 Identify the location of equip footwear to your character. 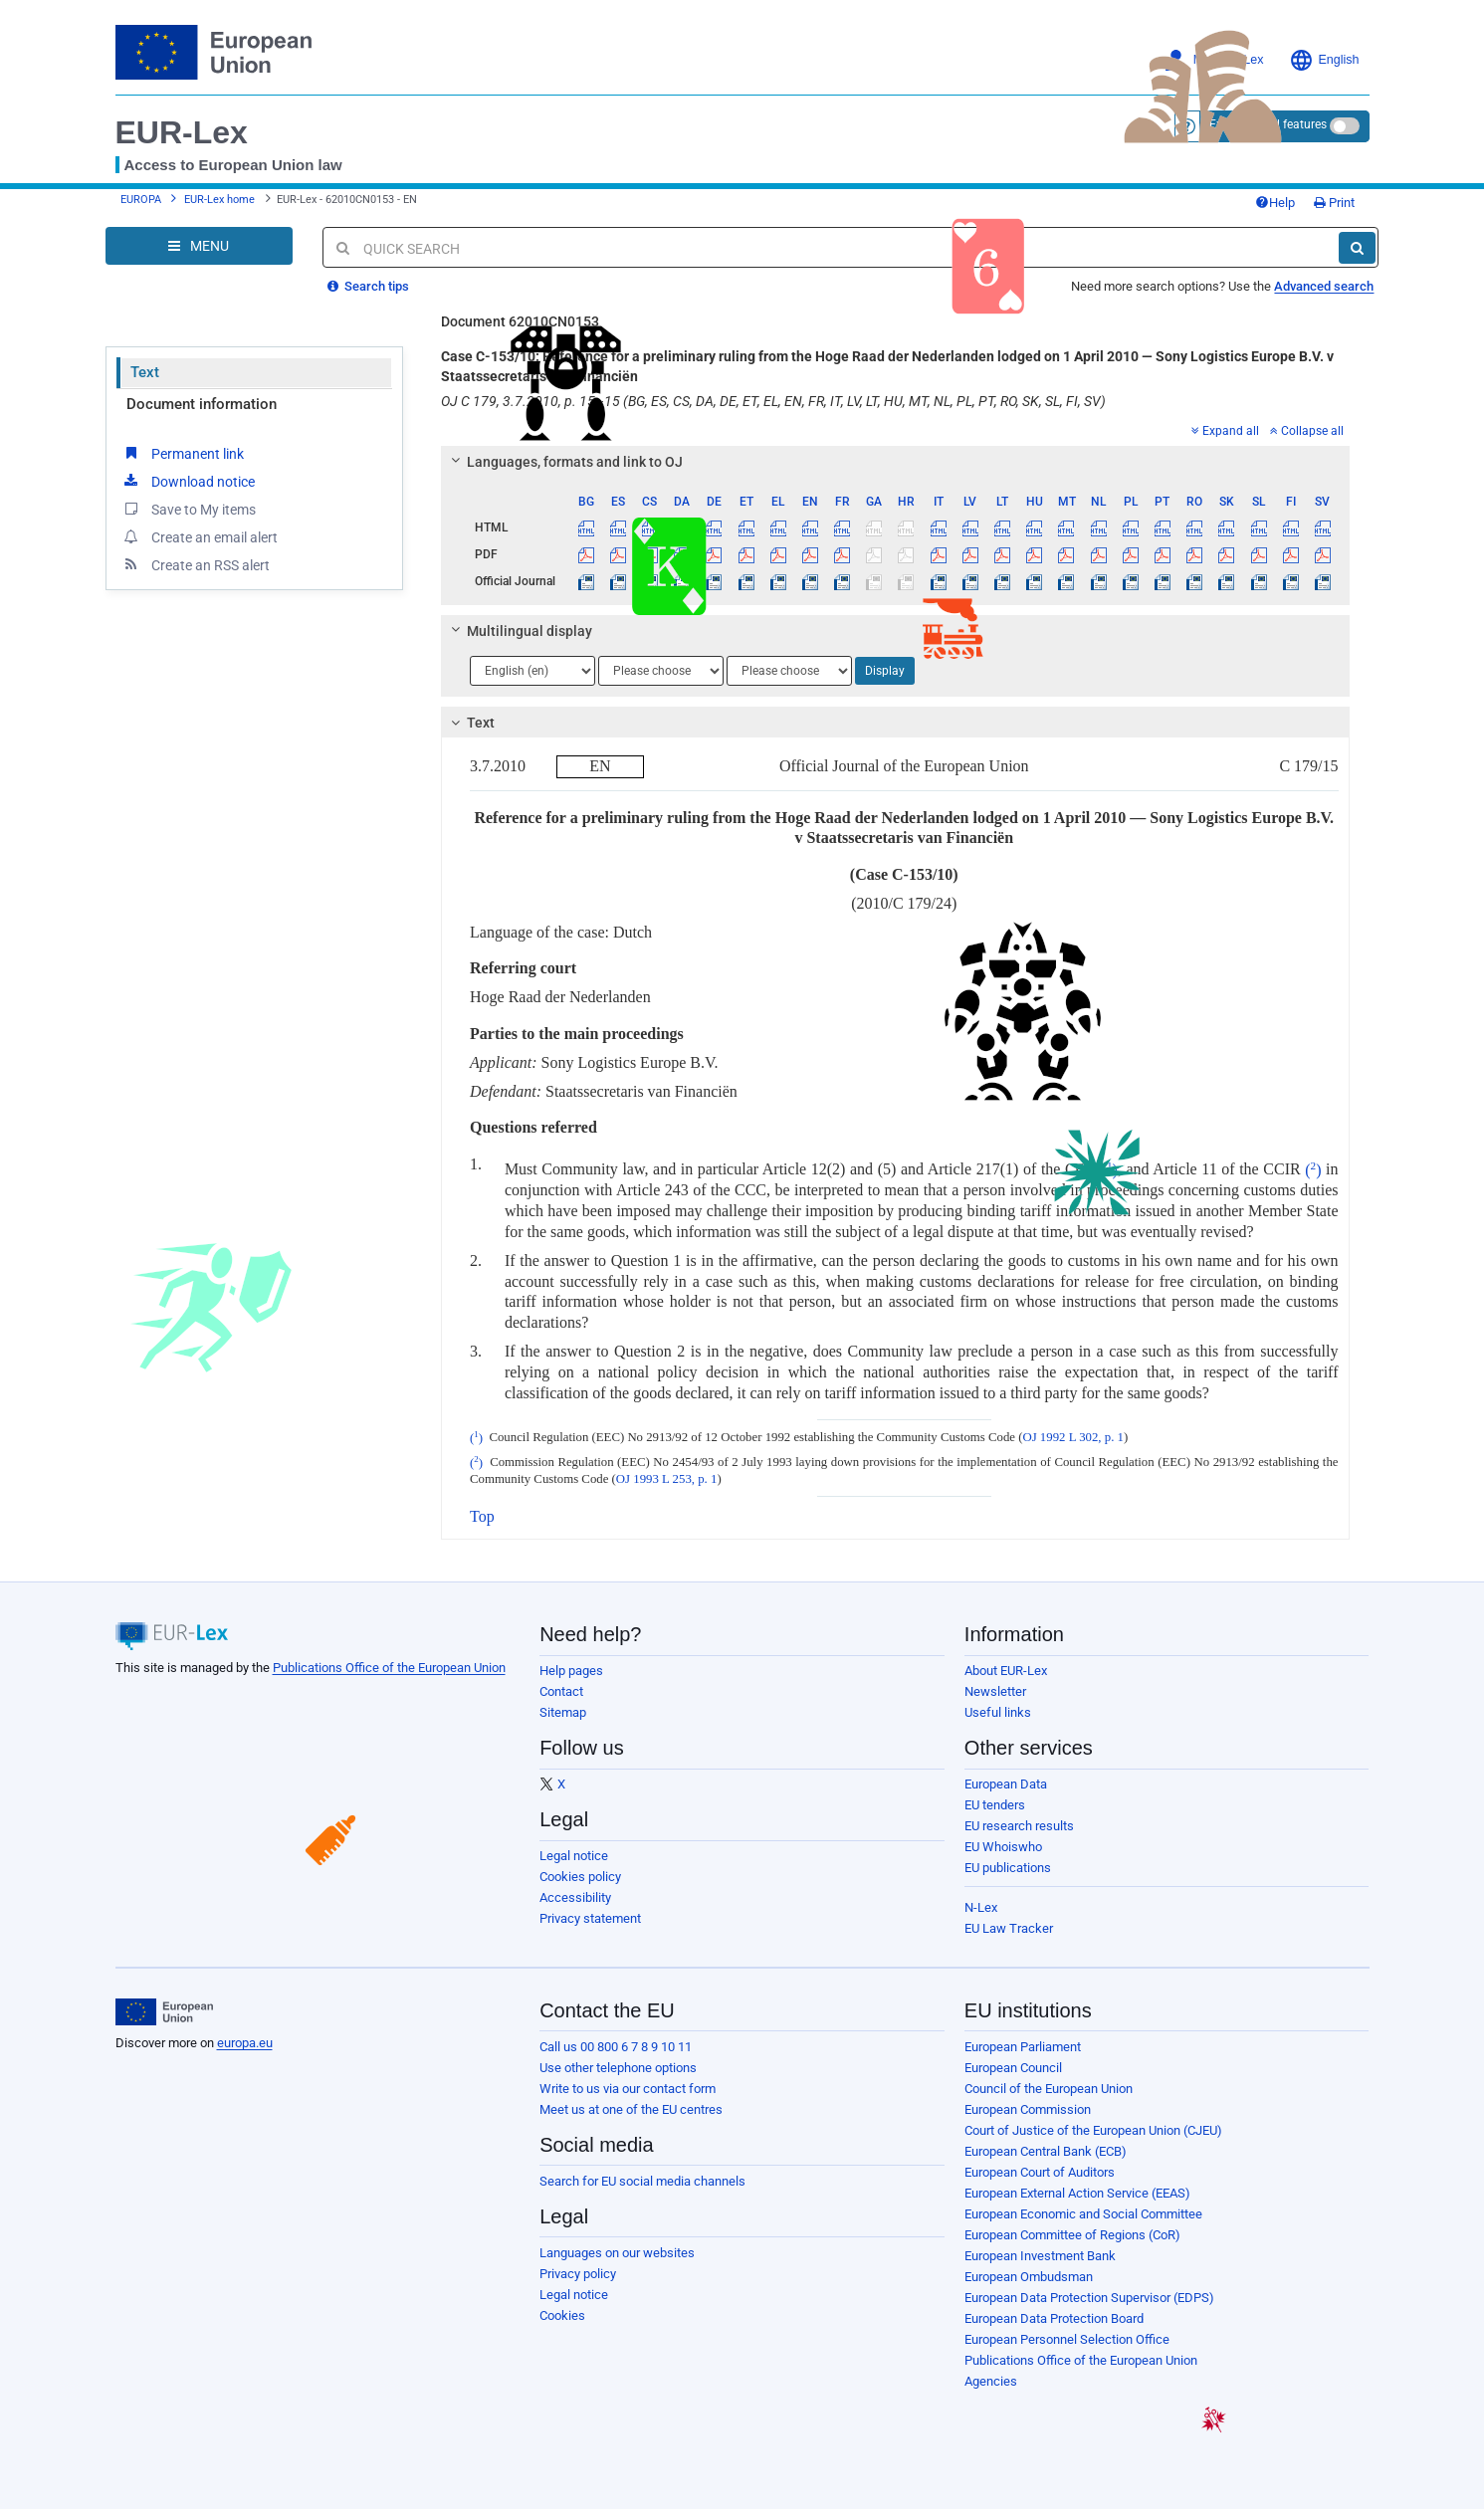
(1202, 88).